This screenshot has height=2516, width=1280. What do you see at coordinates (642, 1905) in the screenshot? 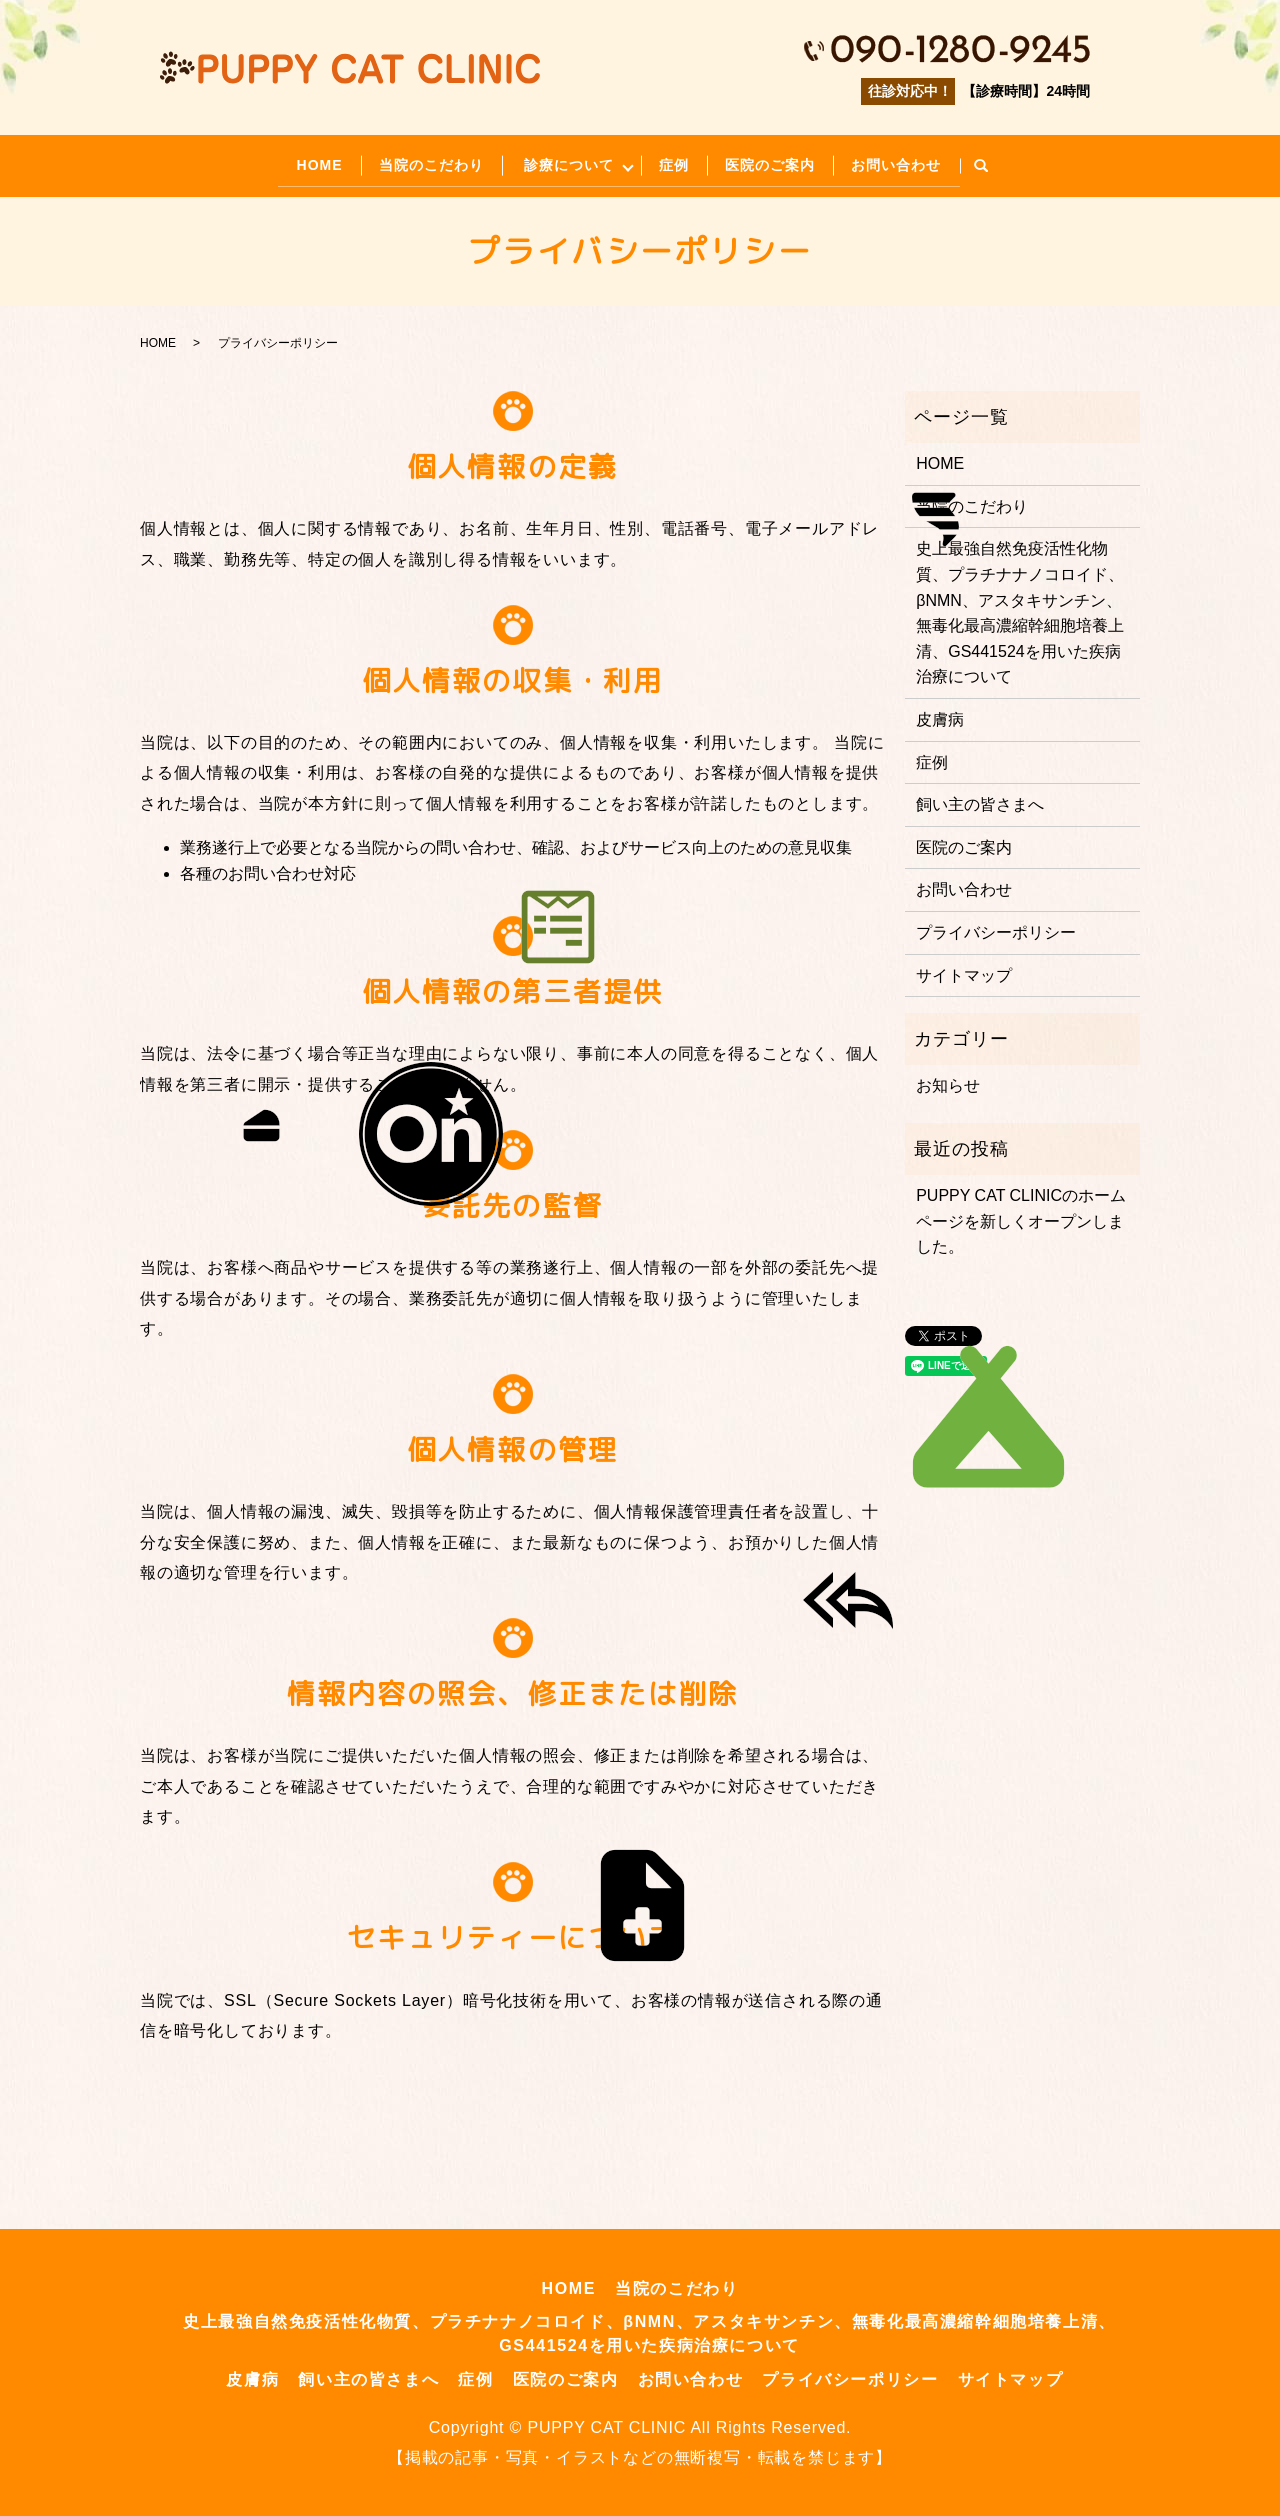
I see `access medical records or health documents` at bounding box center [642, 1905].